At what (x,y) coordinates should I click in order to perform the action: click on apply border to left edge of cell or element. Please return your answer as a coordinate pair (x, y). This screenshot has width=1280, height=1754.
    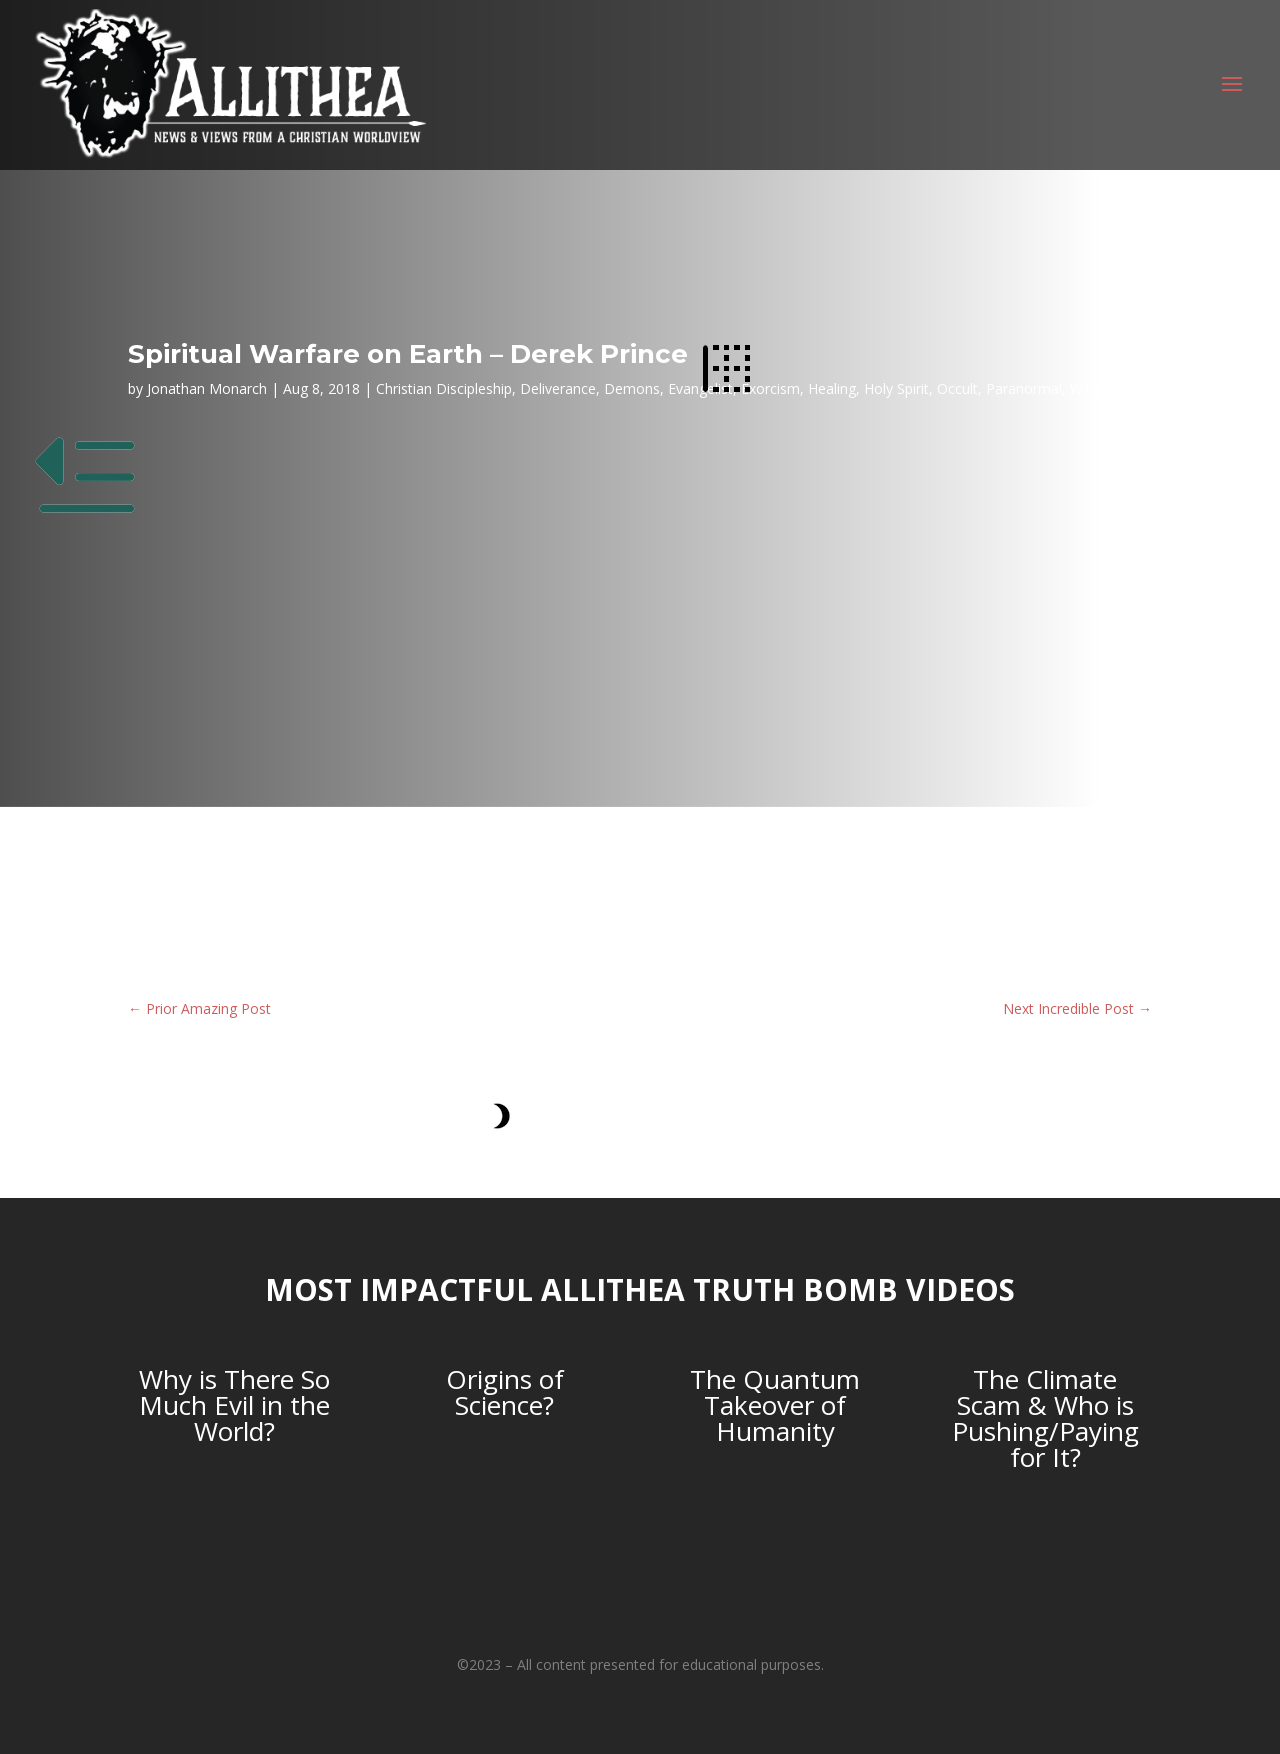
    Looking at the image, I should click on (726, 368).